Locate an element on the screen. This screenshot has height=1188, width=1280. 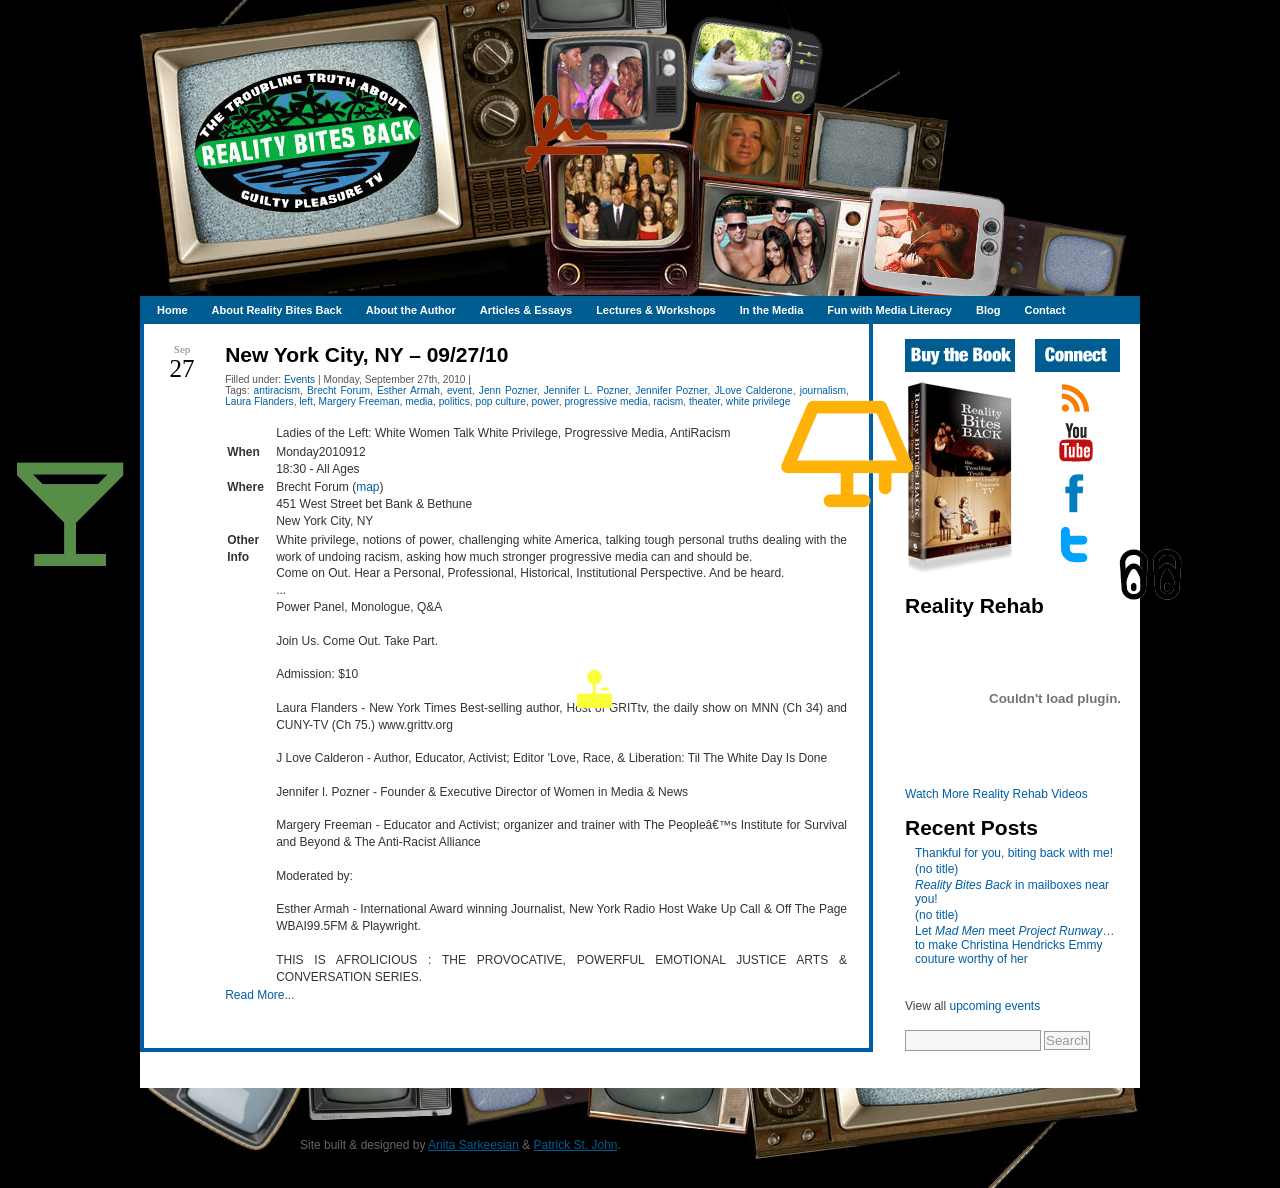
access game controls or gaming settings is located at coordinates (594, 690).